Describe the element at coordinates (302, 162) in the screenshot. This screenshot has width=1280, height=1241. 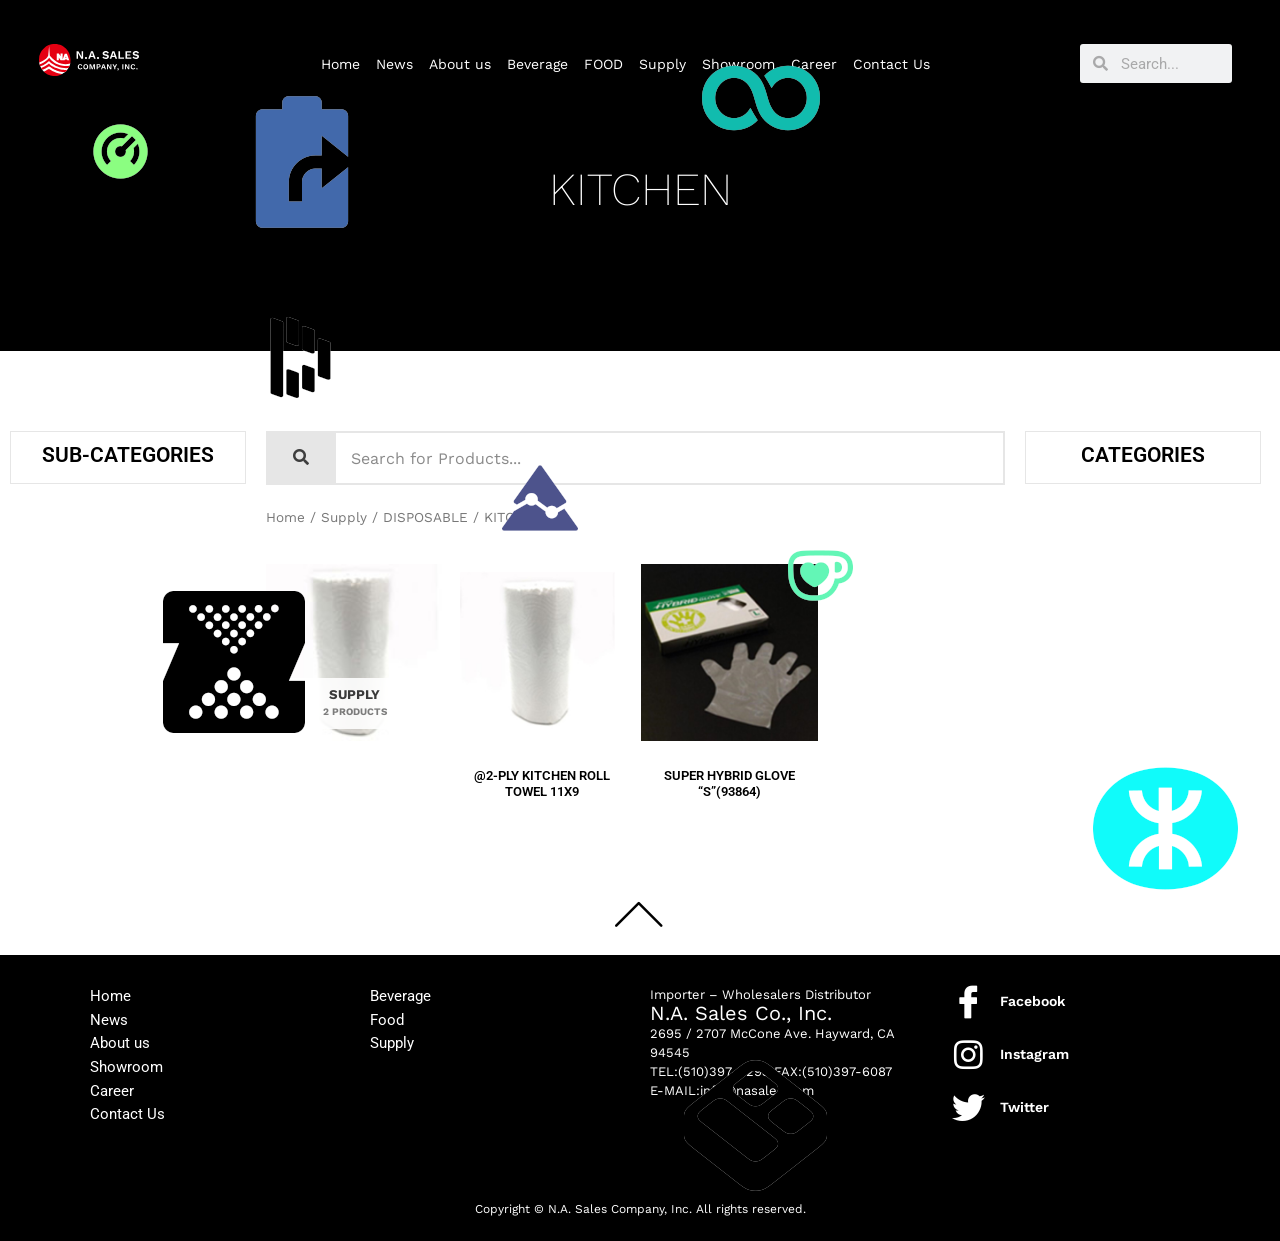
I see `share battery power with another device` at that location.